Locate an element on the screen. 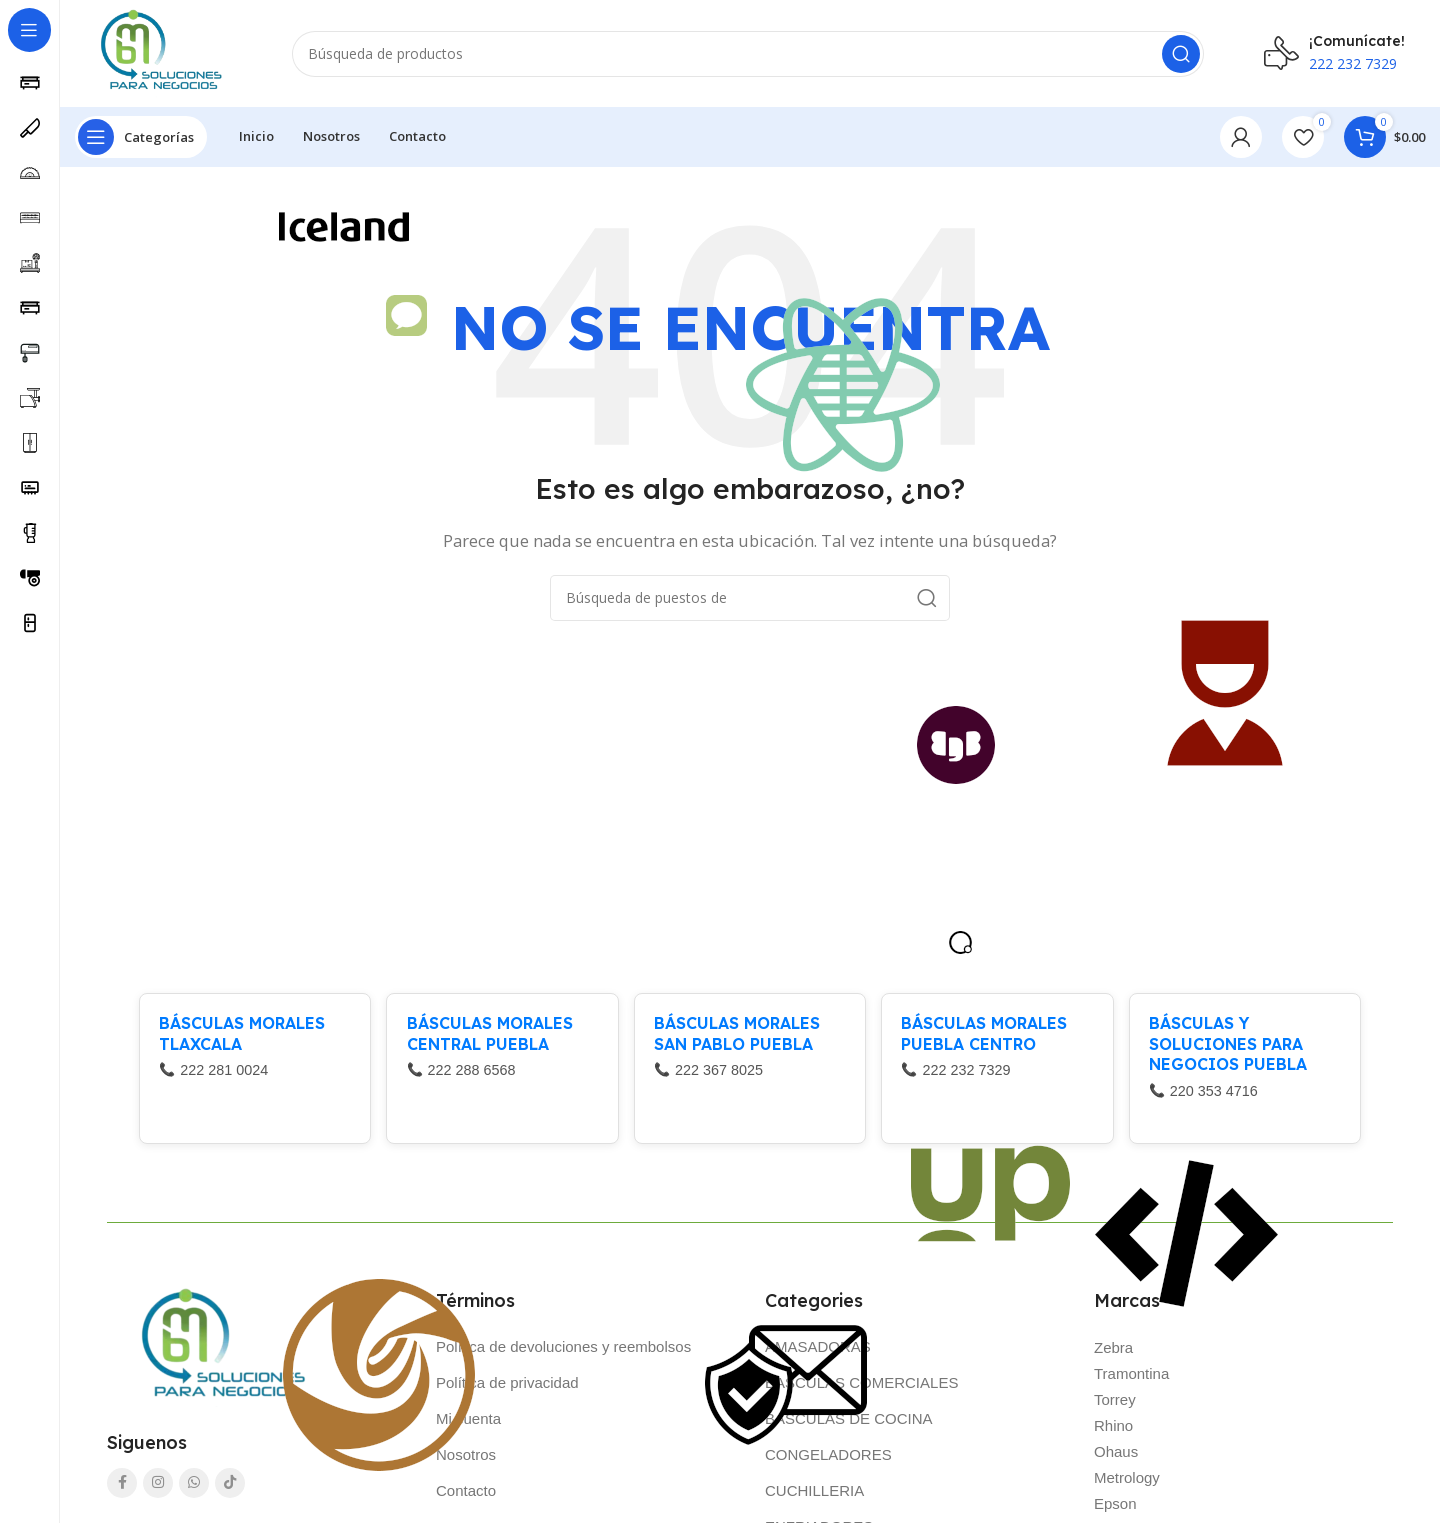  access SimpleLogin email alias service is located at coordinates (786, 1385).